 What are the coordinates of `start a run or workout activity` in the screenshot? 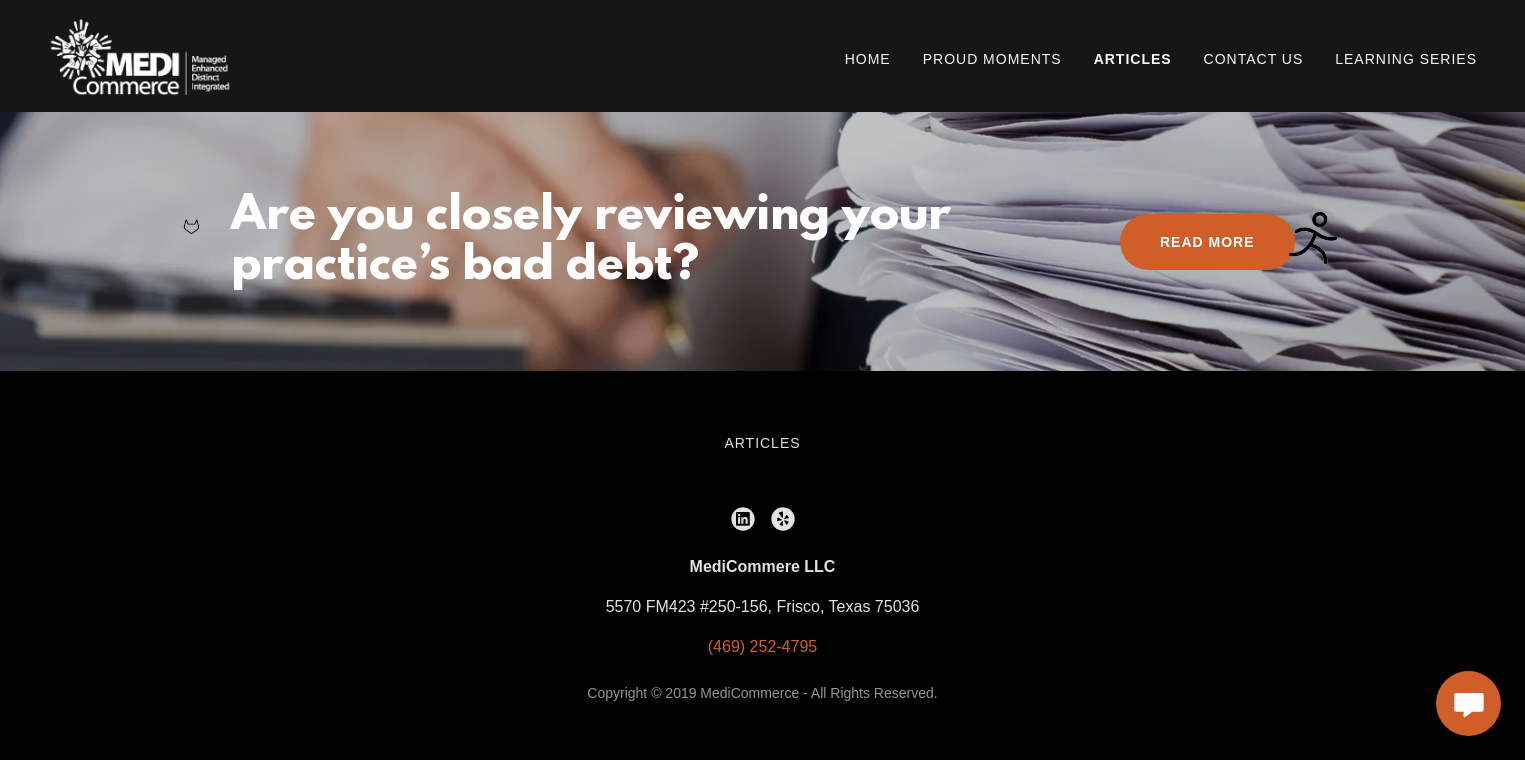 It's located at (1314, 237).